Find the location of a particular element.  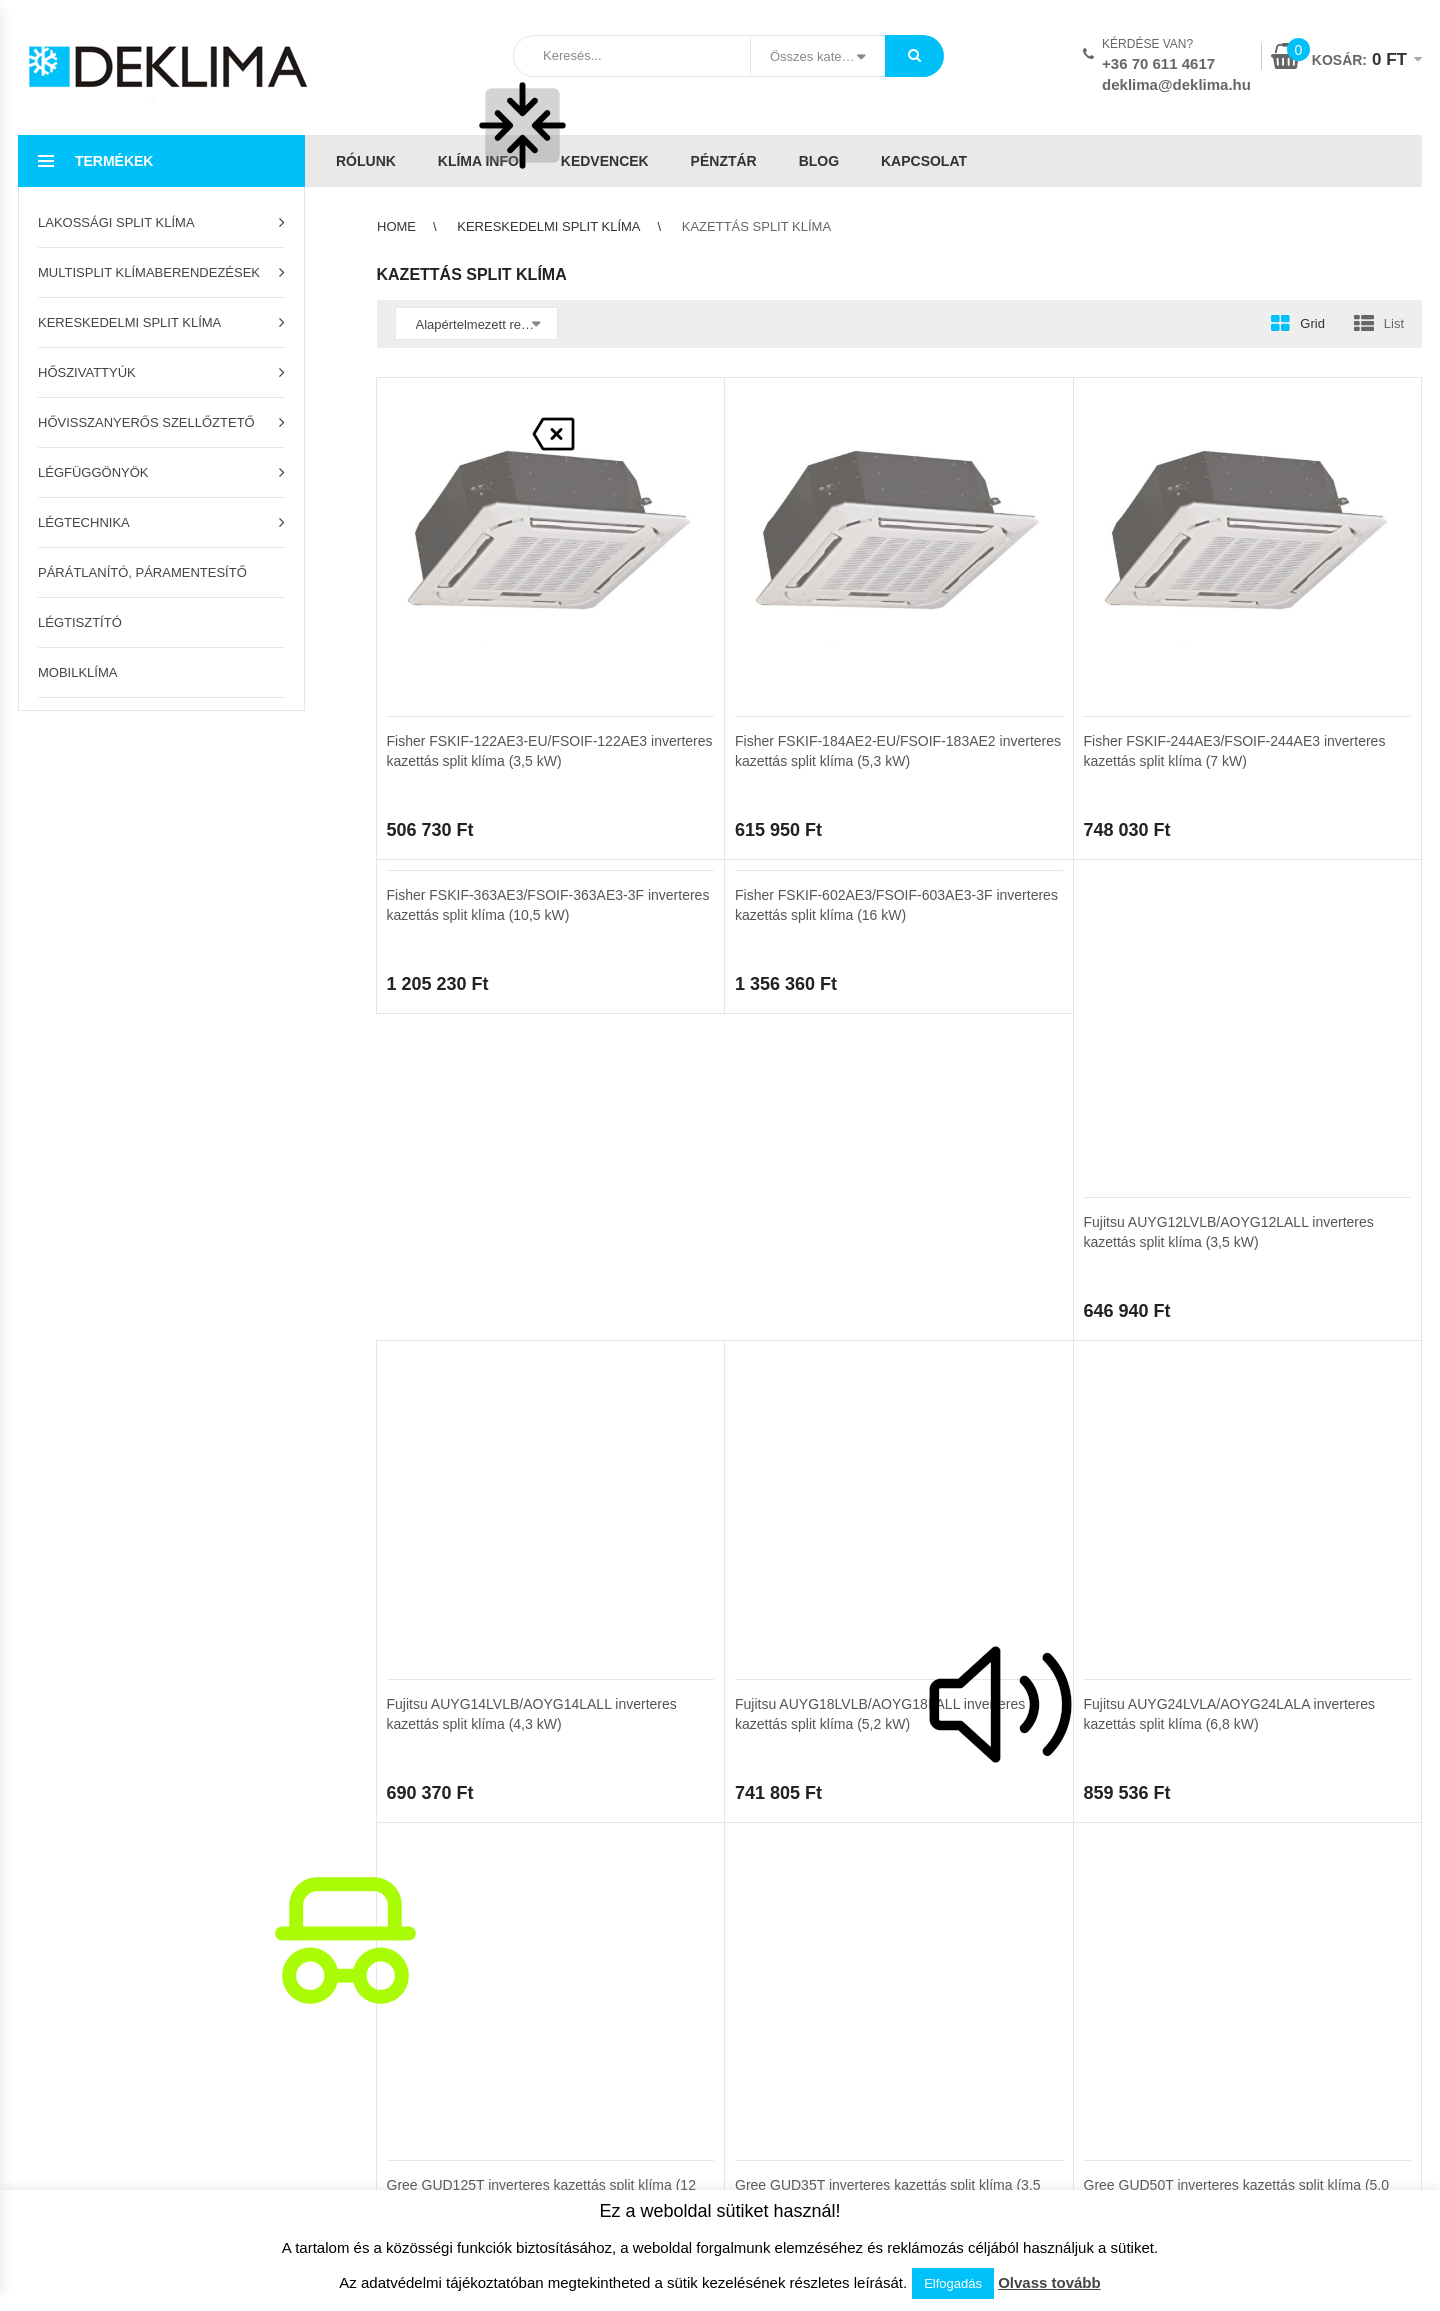

enable incognito or private browsing mode is located at coordinates (345, 1940).